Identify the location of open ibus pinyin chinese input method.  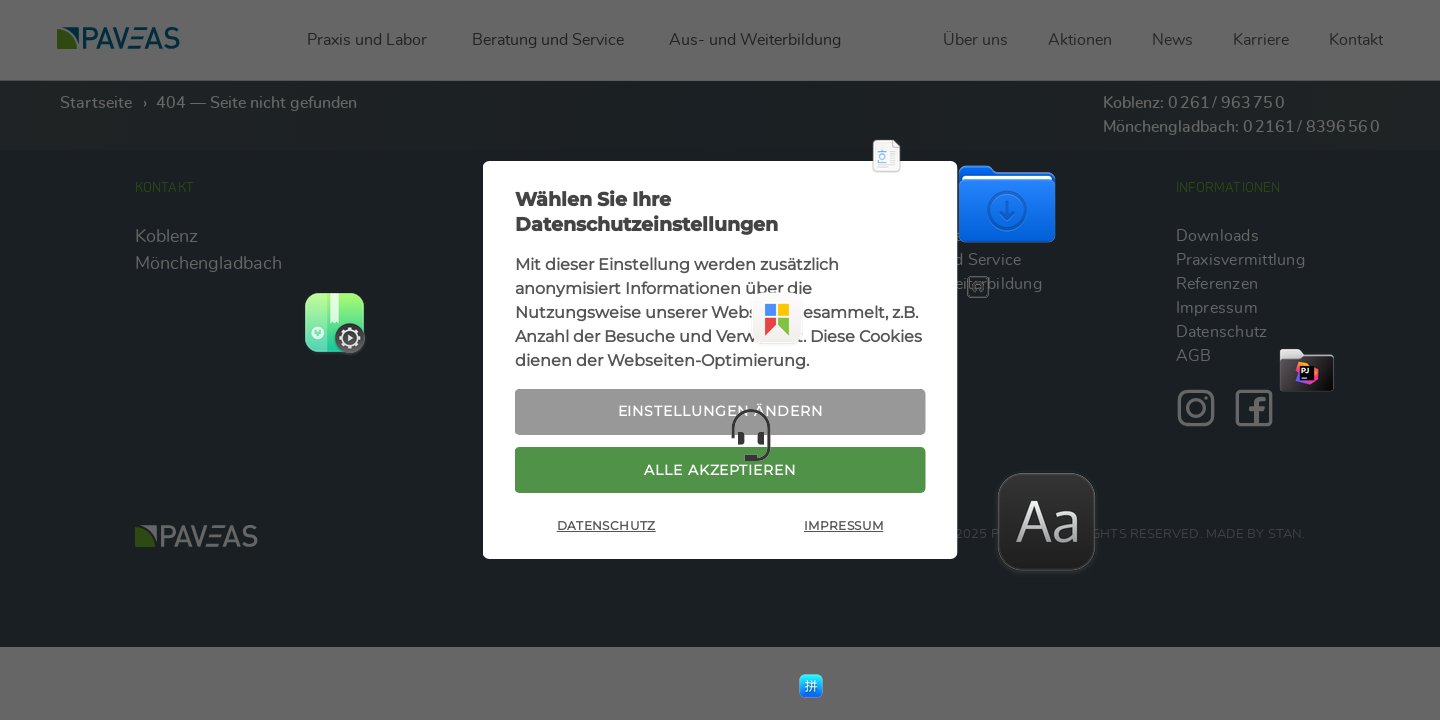
(811, 686).